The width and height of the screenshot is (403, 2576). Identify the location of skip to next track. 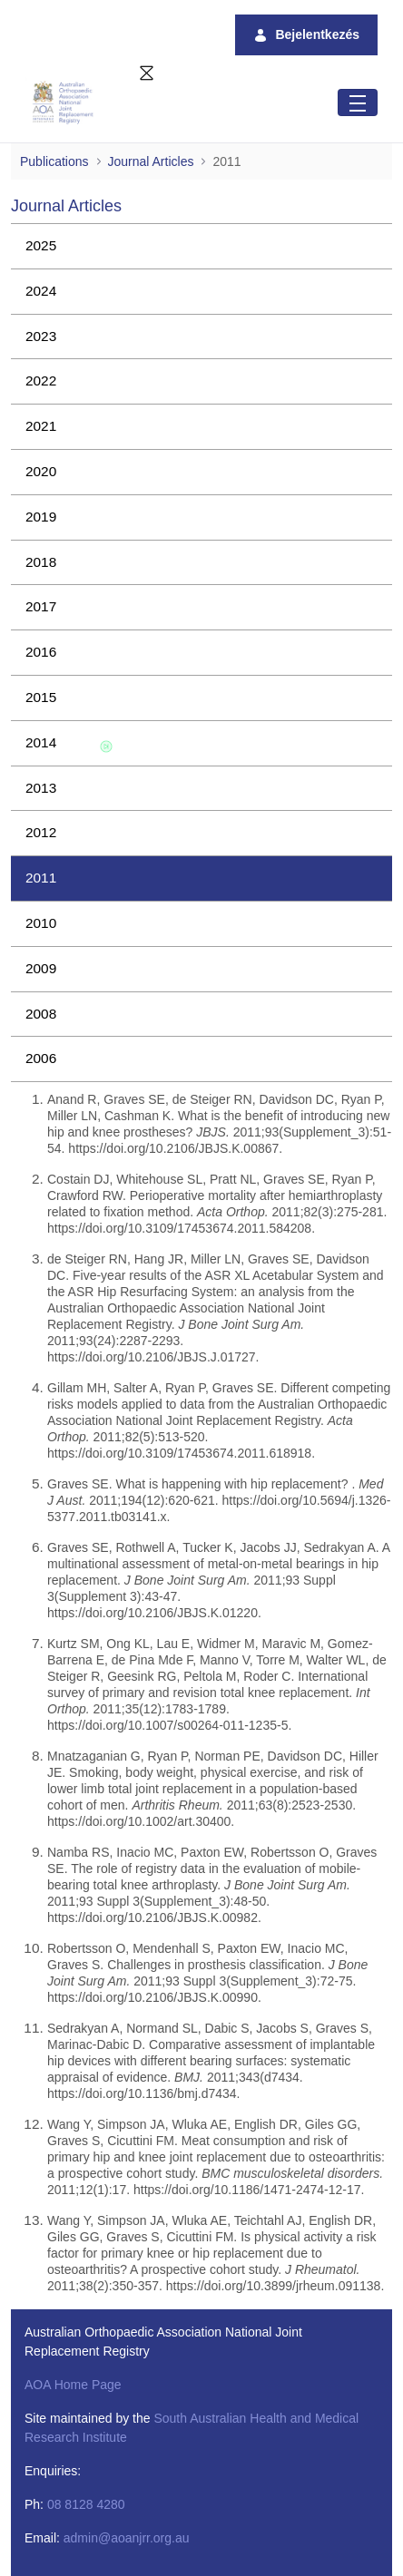
(106, 746).